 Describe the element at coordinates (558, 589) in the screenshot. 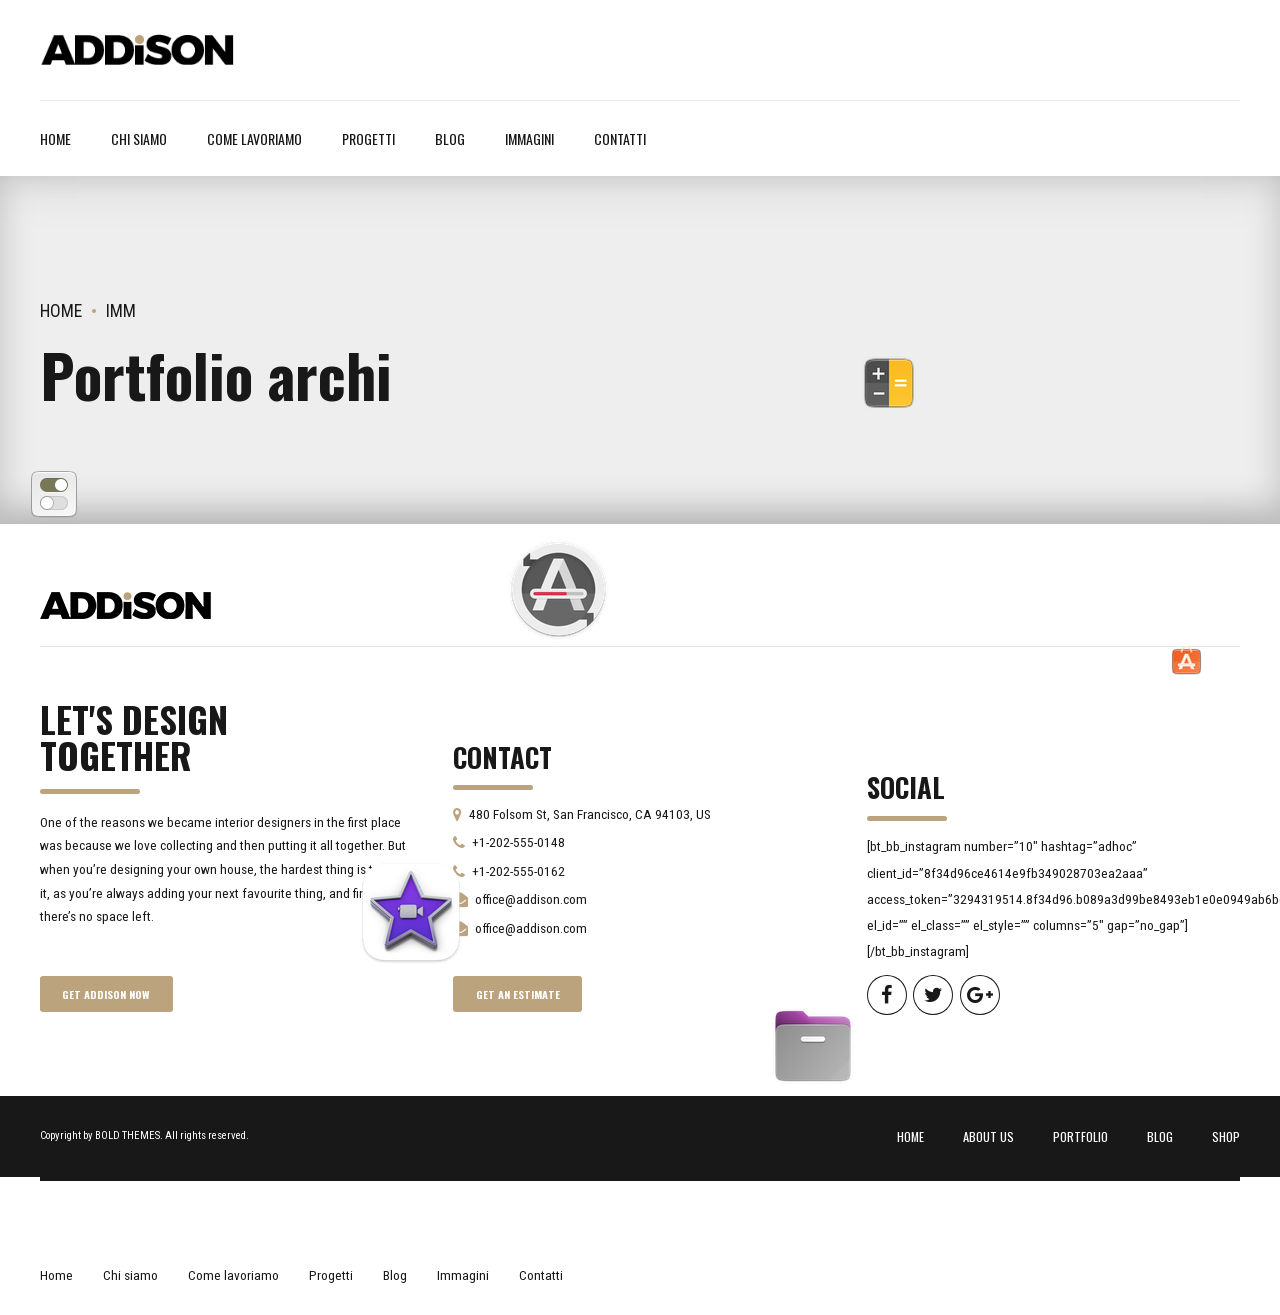

I see `check for and install system software updates` at that location.